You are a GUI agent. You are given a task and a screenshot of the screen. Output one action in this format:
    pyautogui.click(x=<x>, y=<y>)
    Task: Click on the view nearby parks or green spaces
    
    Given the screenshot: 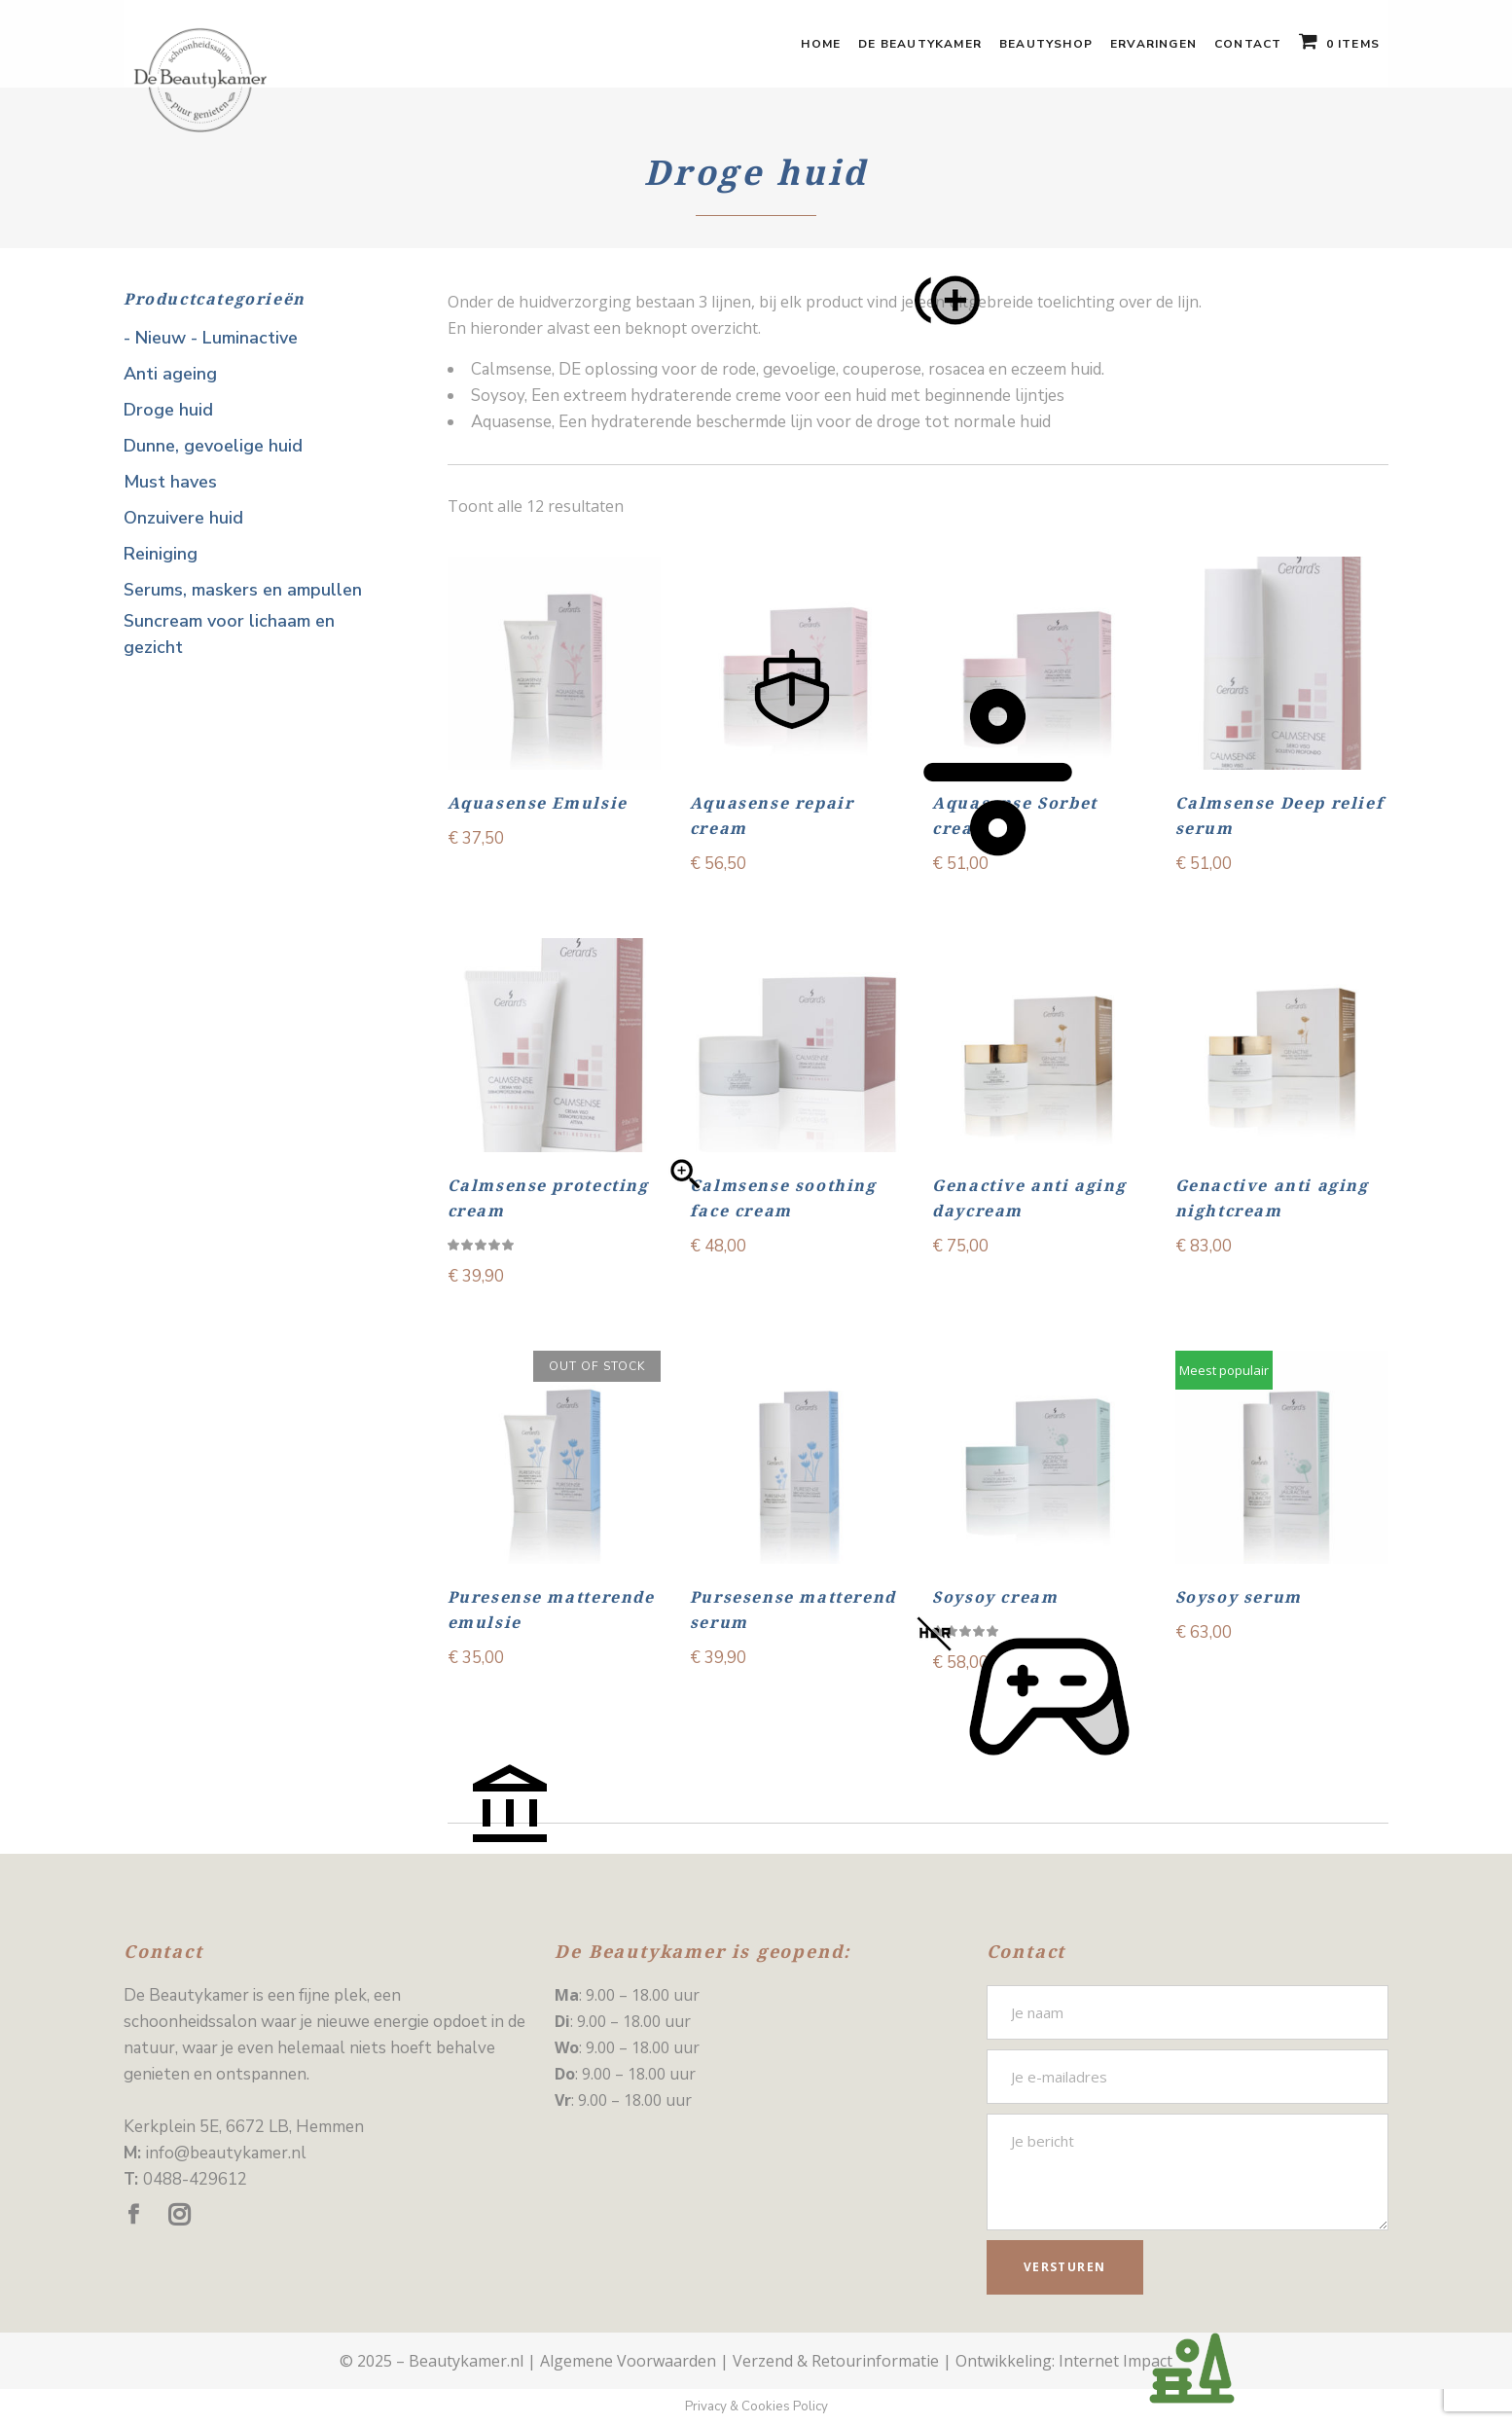 What is the action you would take?
    pyautogui.click(x=1192, y=2372)
    